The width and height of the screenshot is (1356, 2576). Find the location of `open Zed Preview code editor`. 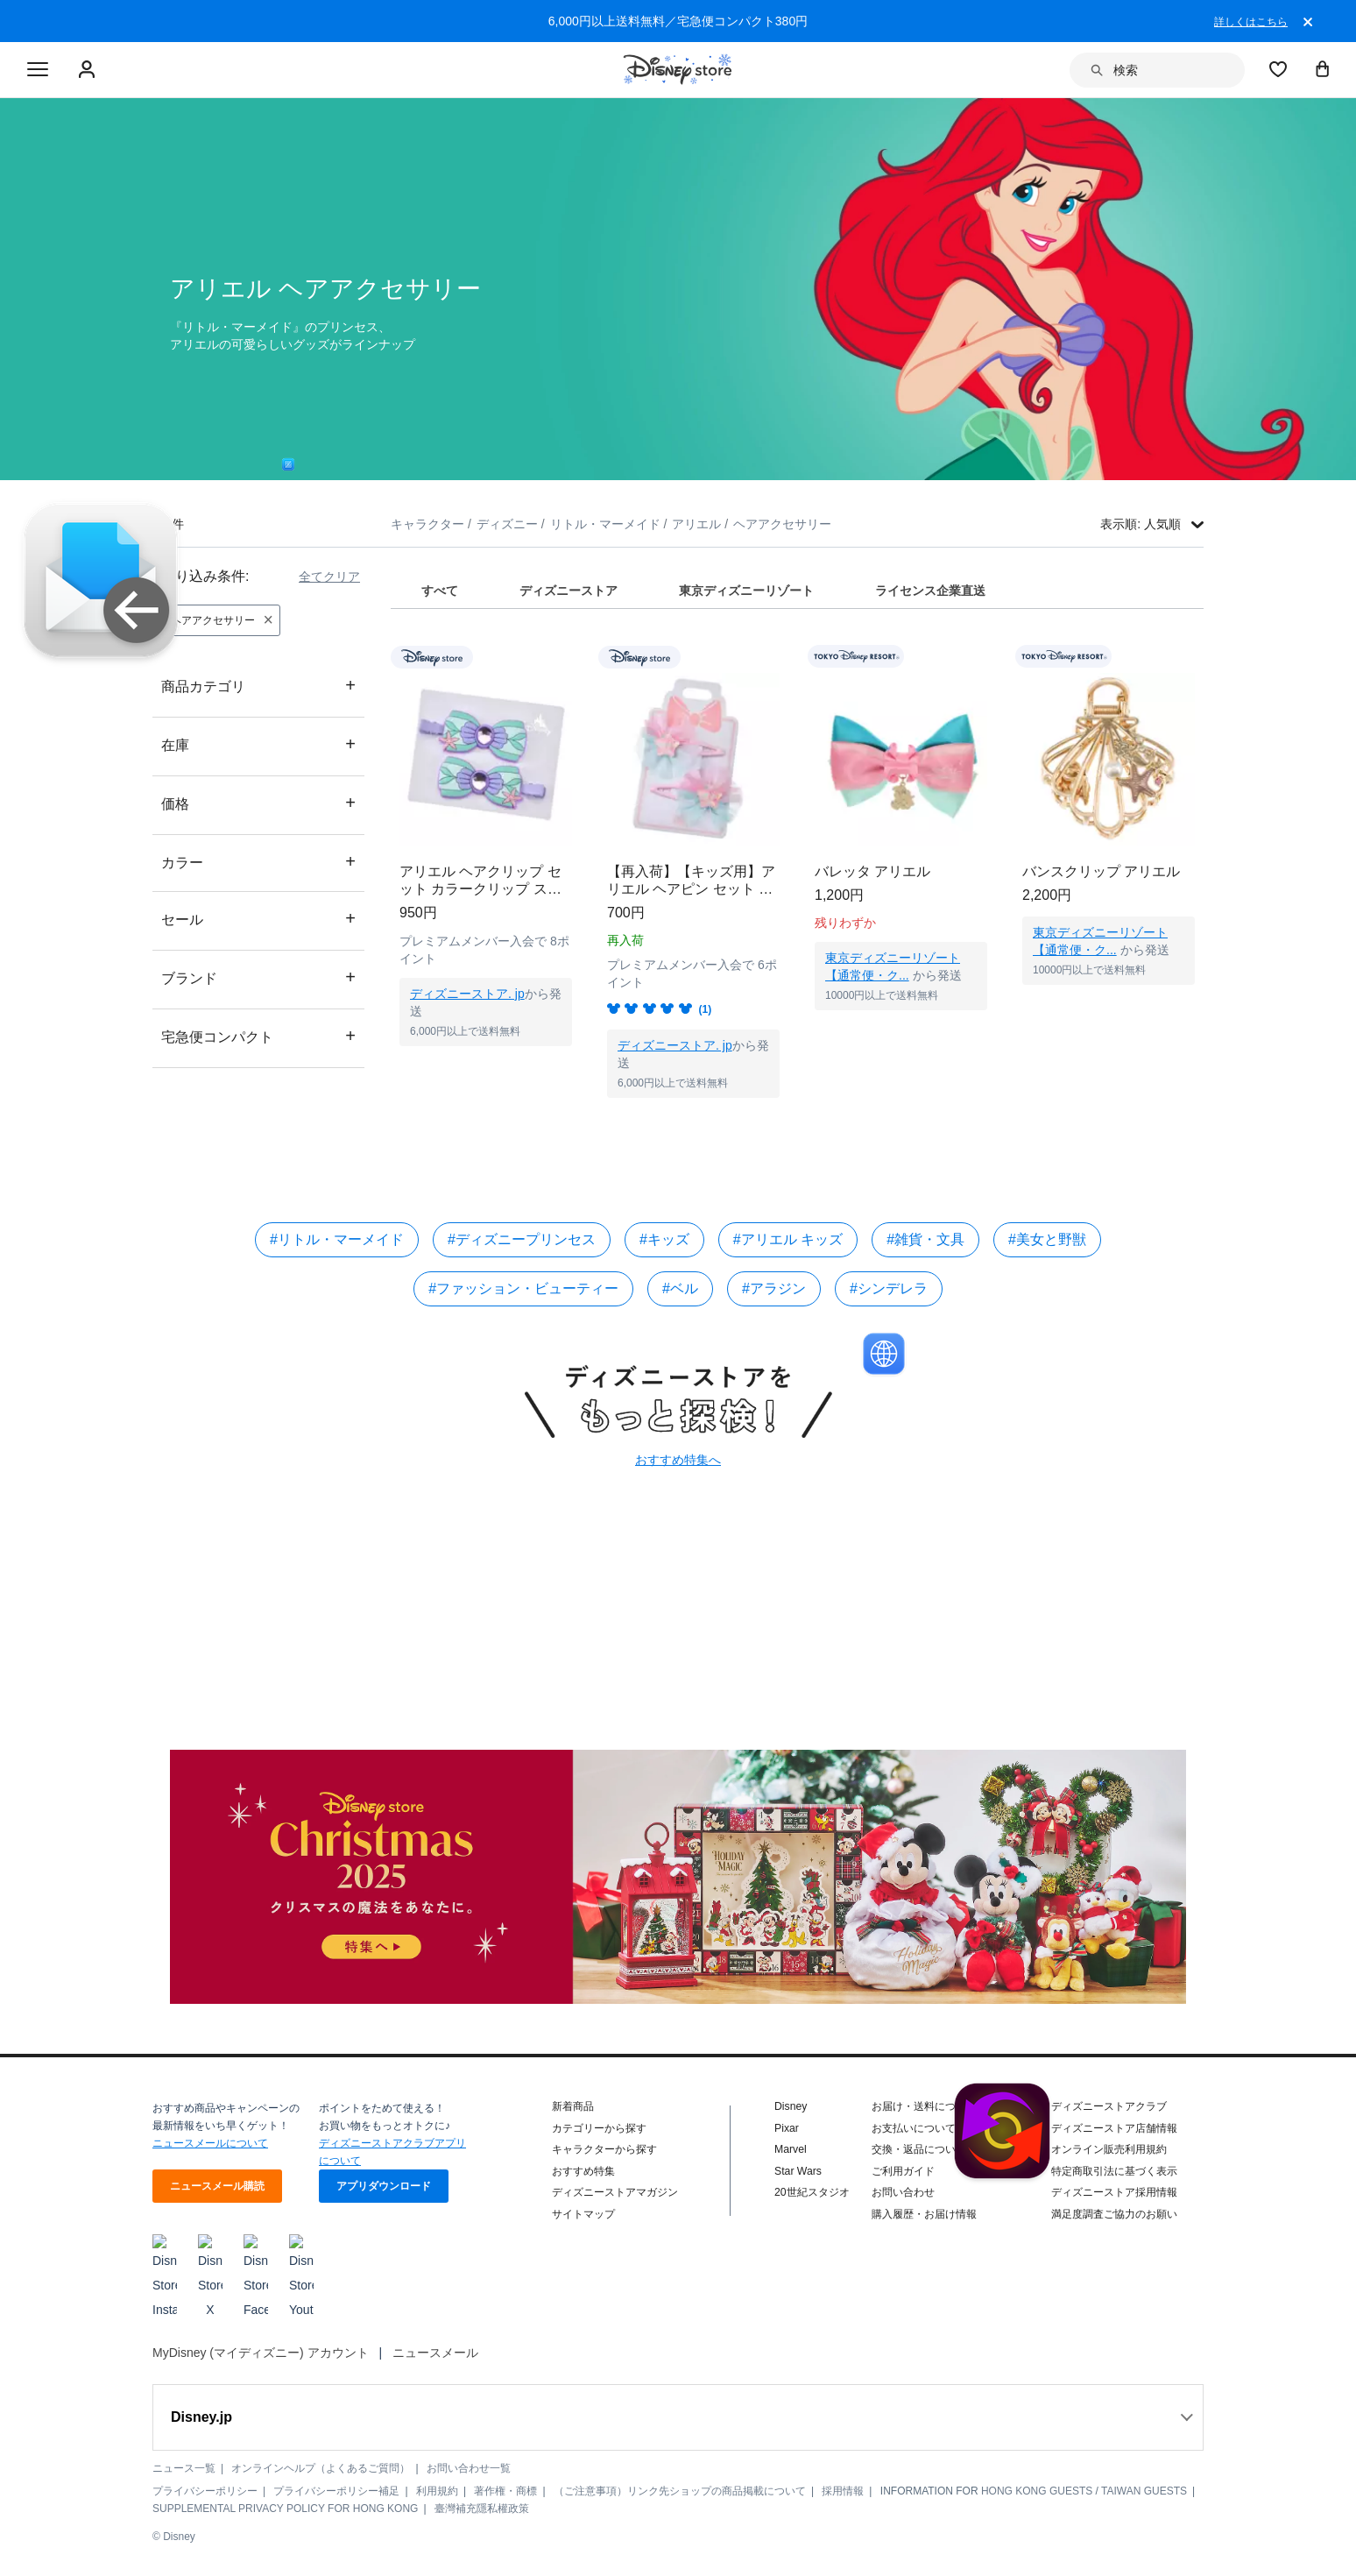

open Zed Preview code editor is located at coordinates (288, 464).